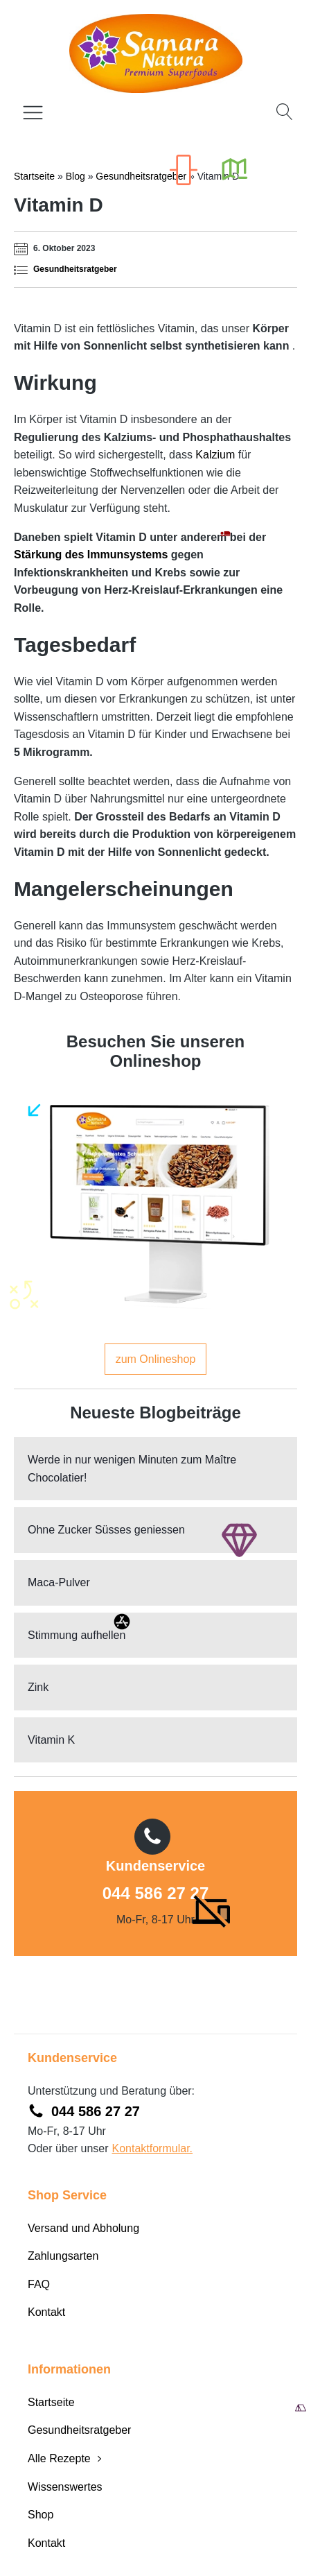  What do you see at coordinates (23, 1295) in the screenshot?
I see `view game plan or strategy` at bounding box center [23, 1295].